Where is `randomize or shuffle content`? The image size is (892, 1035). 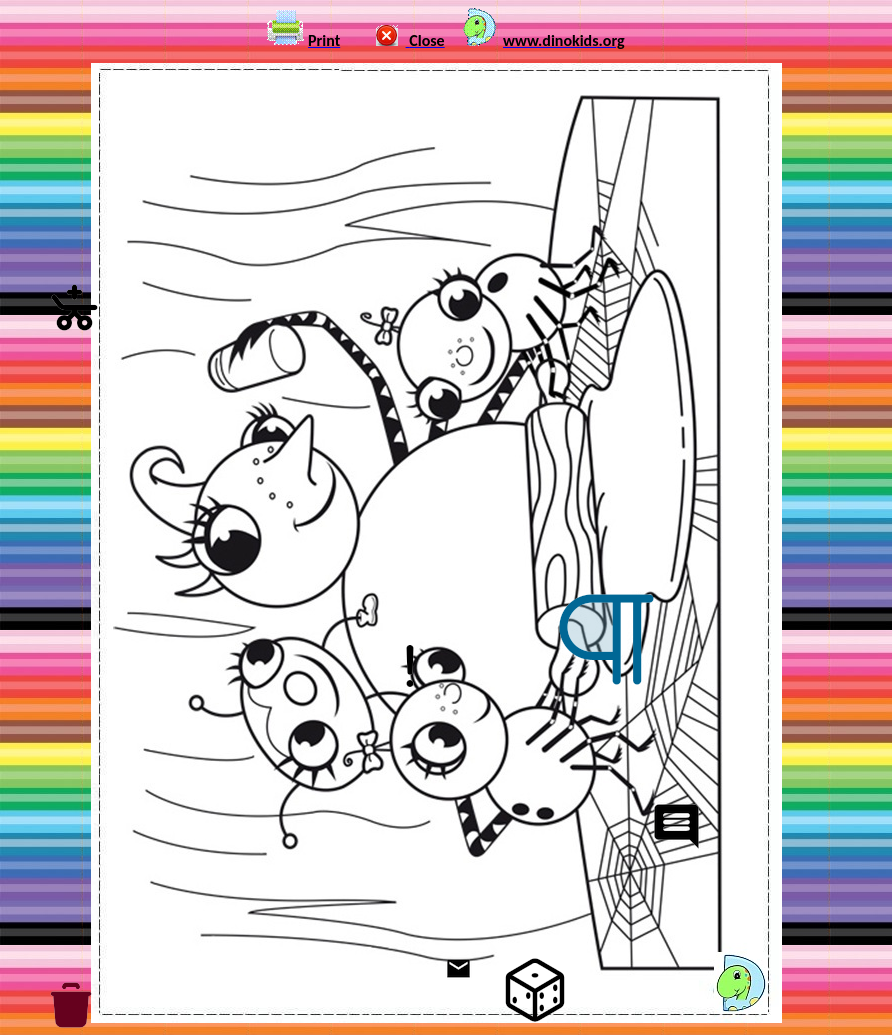
randomize or shuffle content is located at coordinates (535, 990).